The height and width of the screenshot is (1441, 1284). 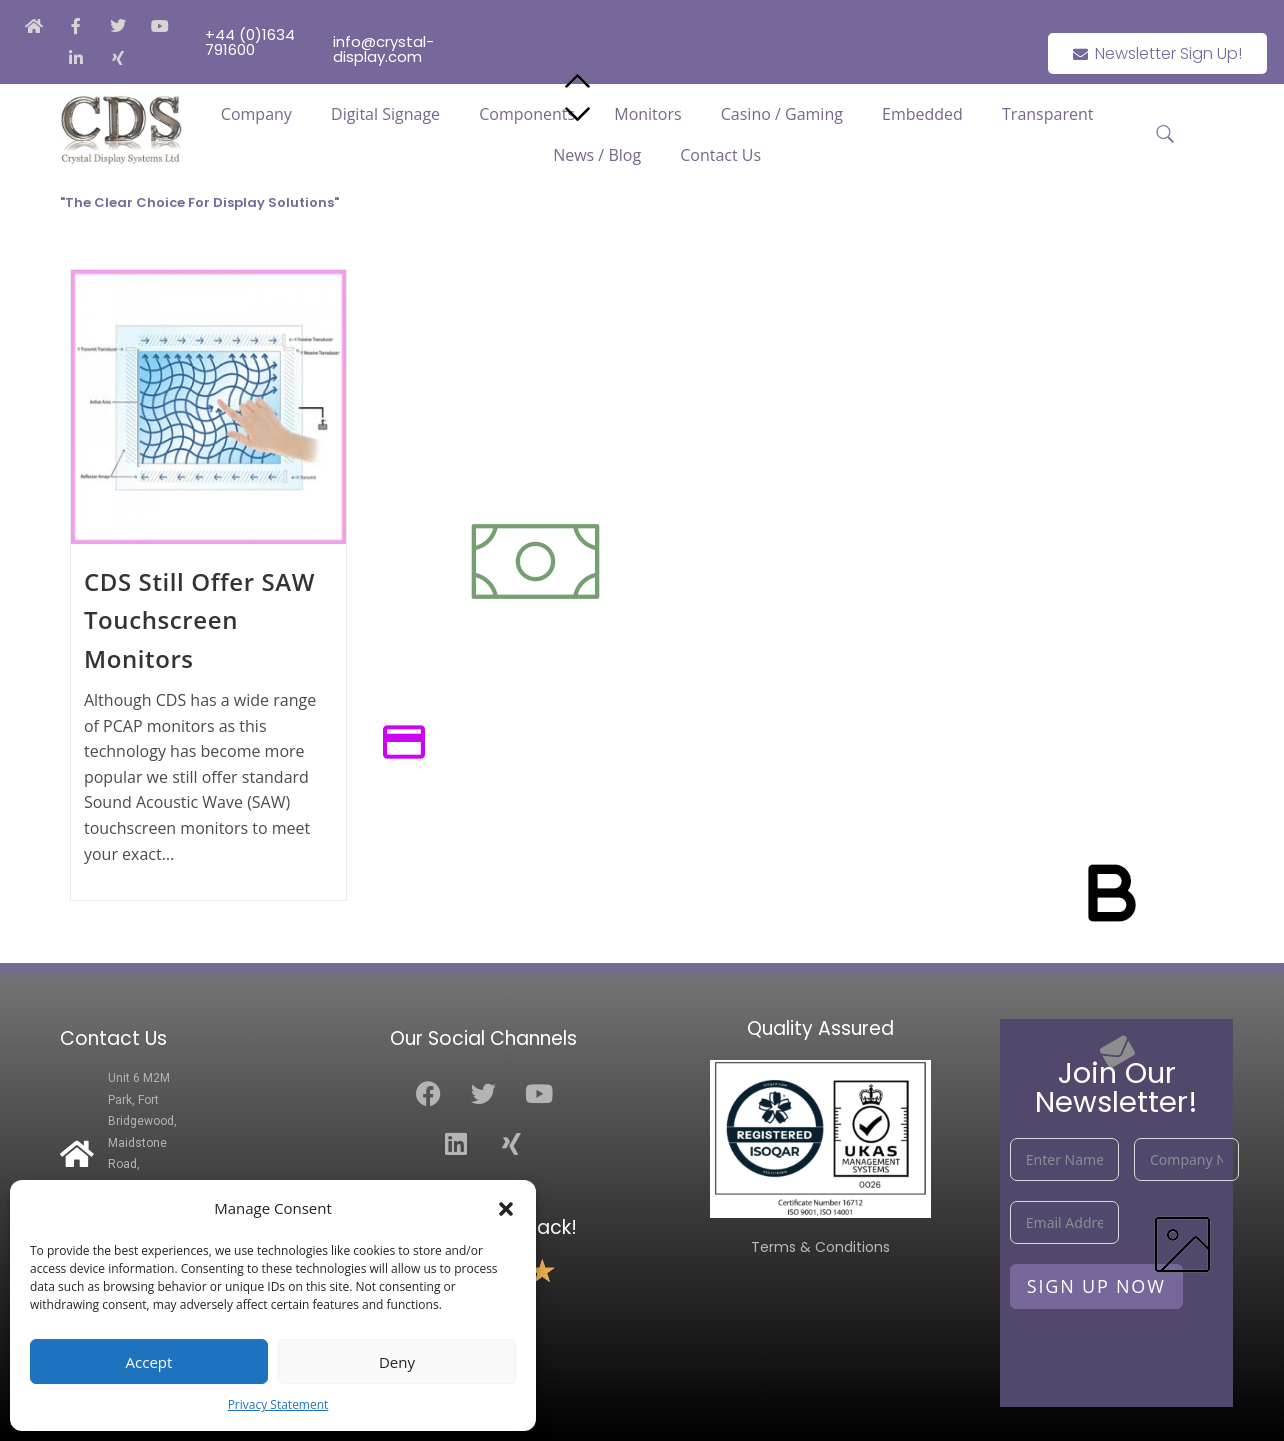 What do you see at coordinates (1182, 1244) in the screenshot?
I see `view or open an image` at bounding box center [1182, 1244].